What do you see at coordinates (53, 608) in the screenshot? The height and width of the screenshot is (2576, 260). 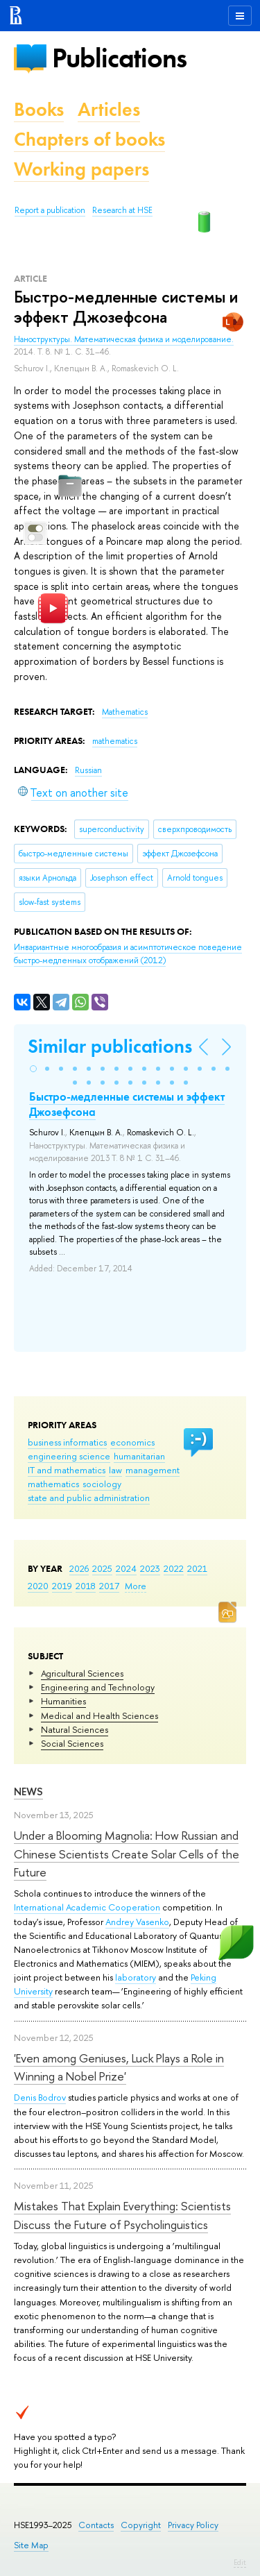 I see `open copypastegrab video downloader app` at bounding box center [53, 608].